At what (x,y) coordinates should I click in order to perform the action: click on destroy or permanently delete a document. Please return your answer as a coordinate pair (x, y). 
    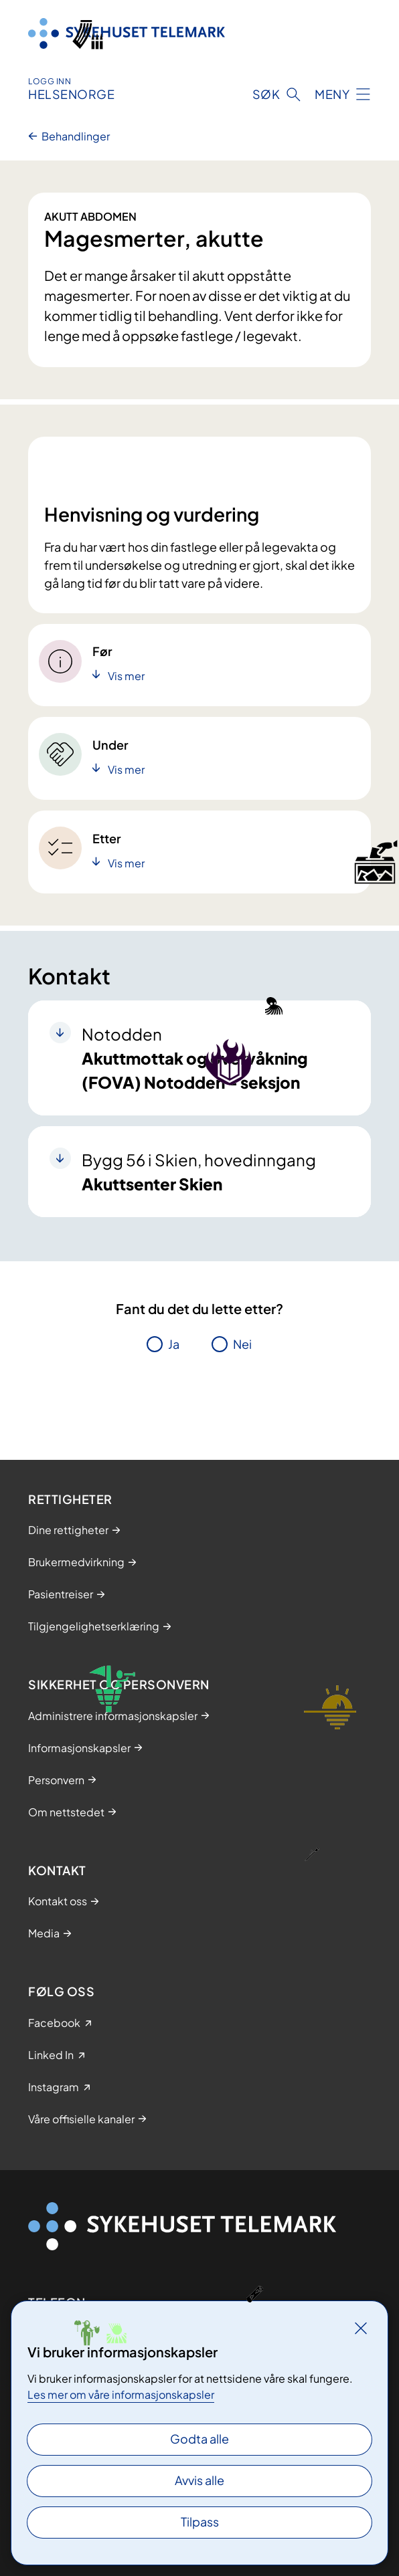
    Looking at the image, I should click on (228, 1062).